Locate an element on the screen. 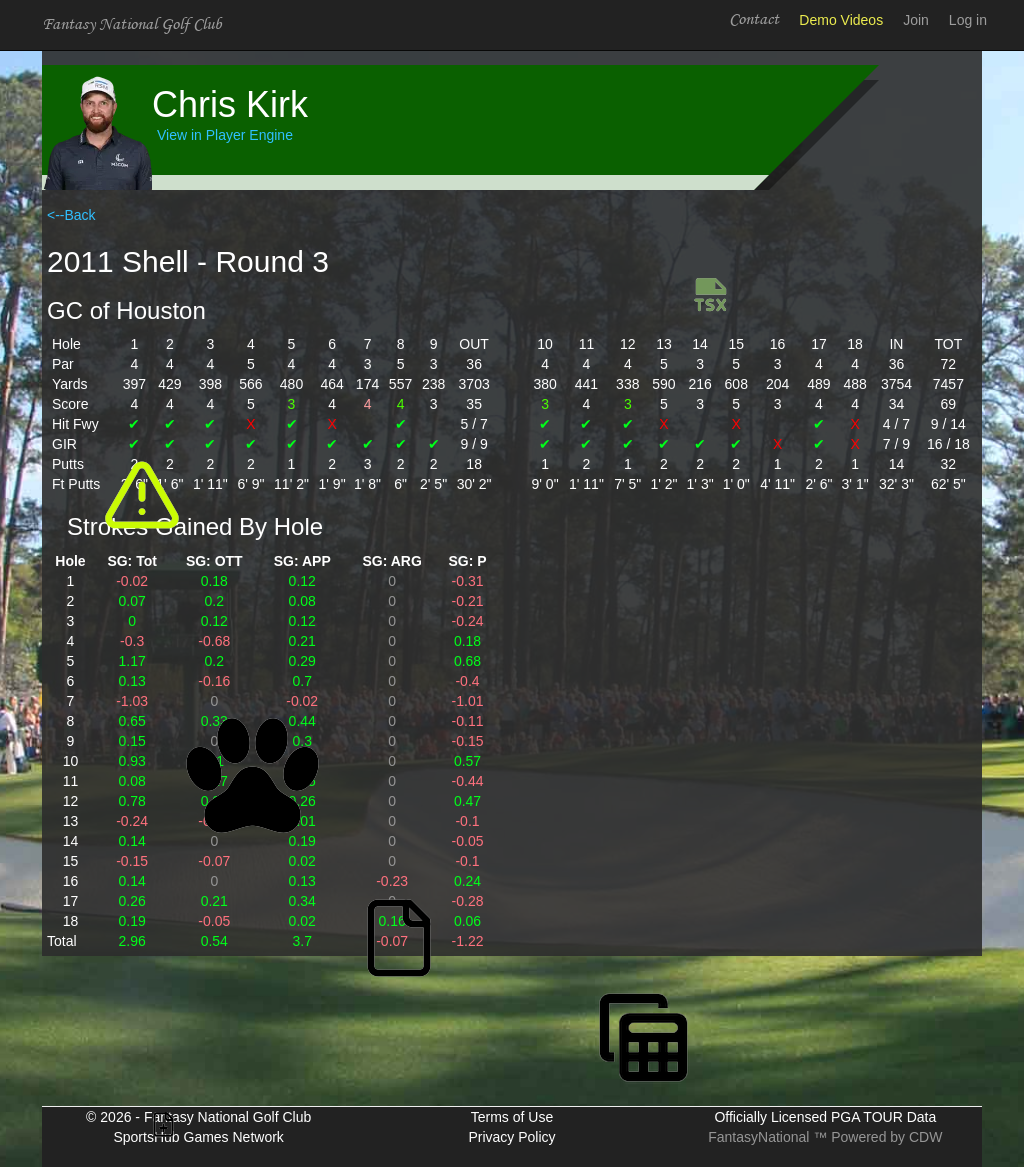  create a new file is located at coordinates (163, 1124).